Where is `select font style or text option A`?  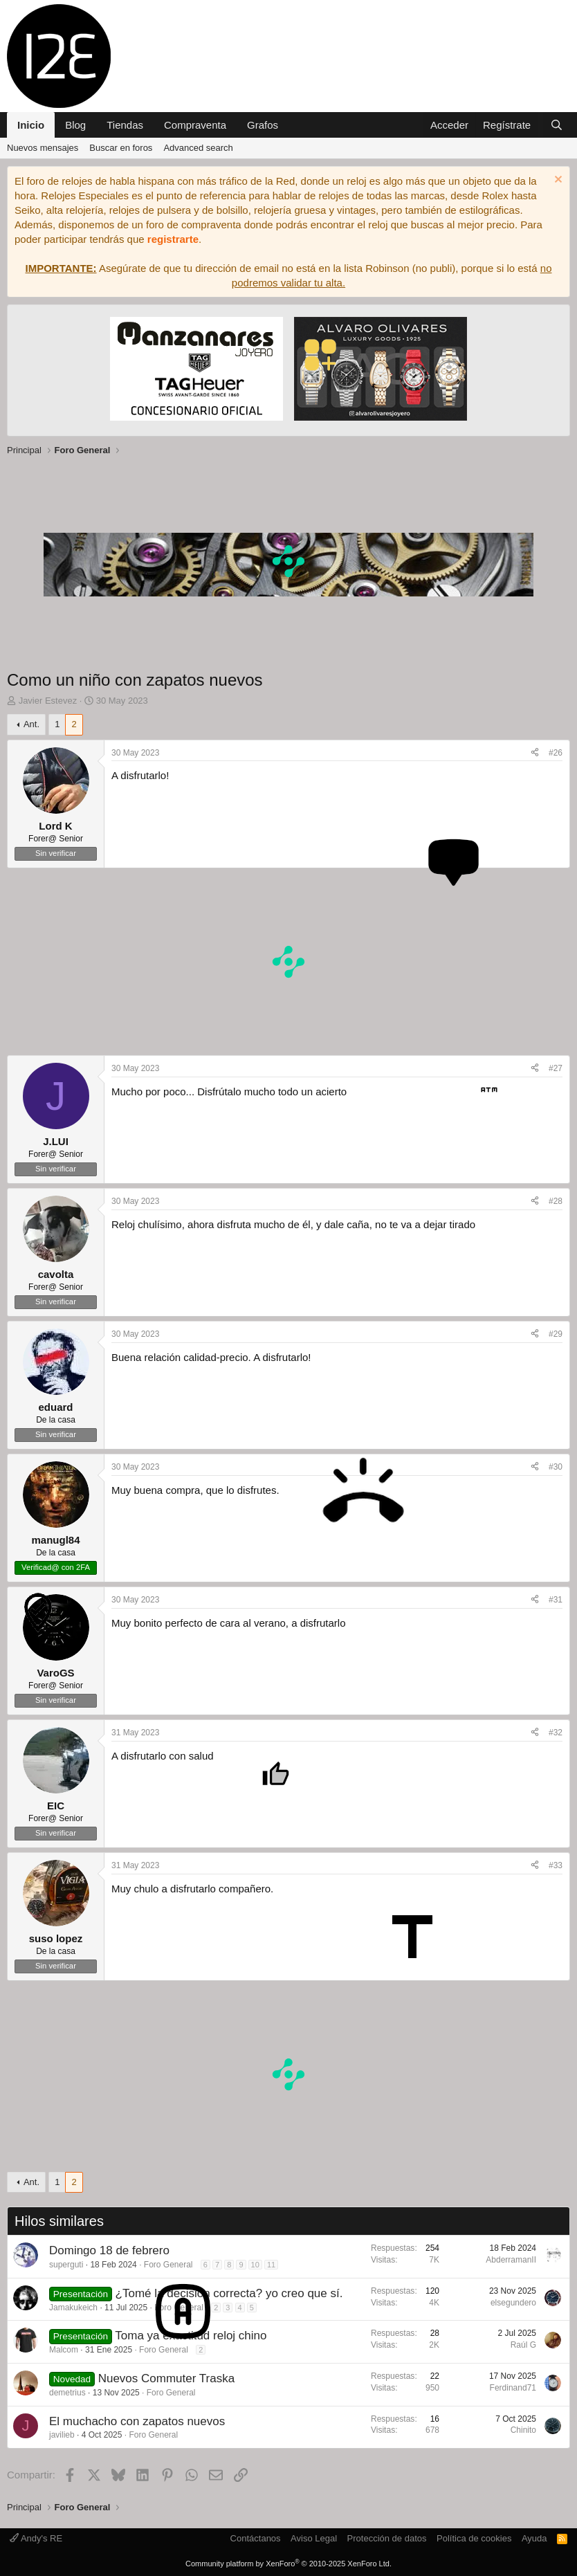 select font style or text option A is located at coordinates (183, 2311).